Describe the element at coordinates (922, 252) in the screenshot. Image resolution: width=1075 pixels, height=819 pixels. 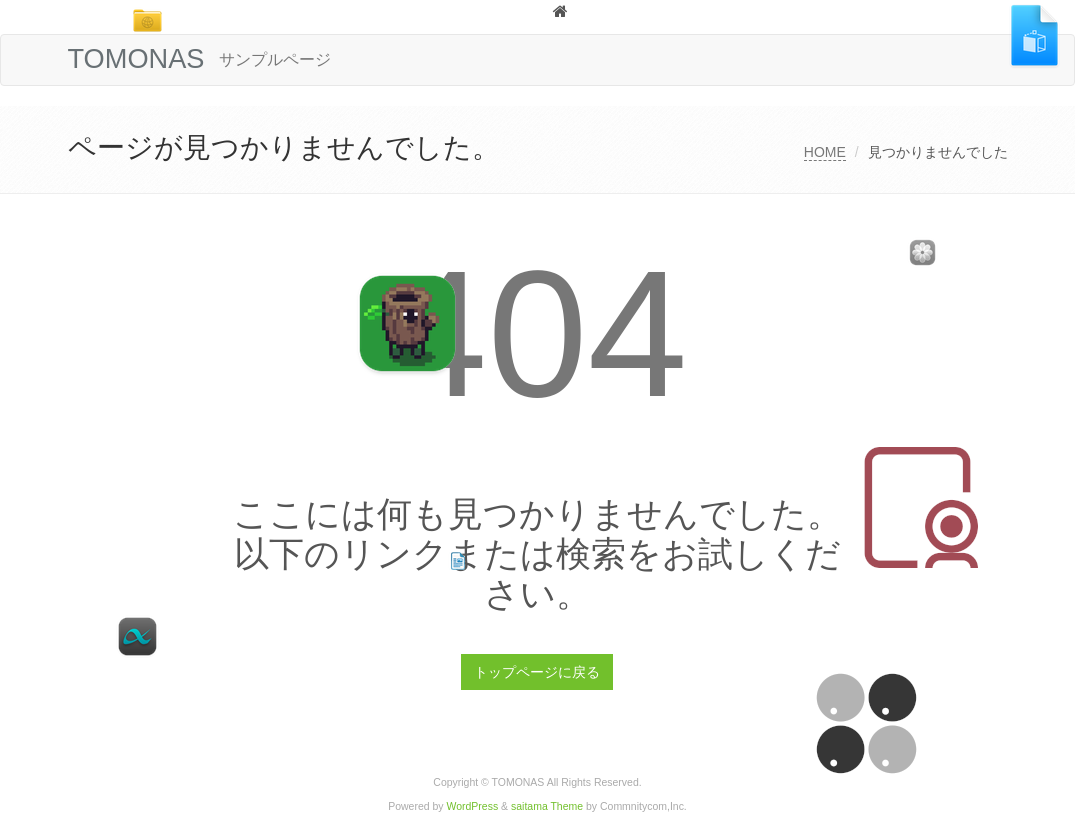
I see `open the photos app` at that location.